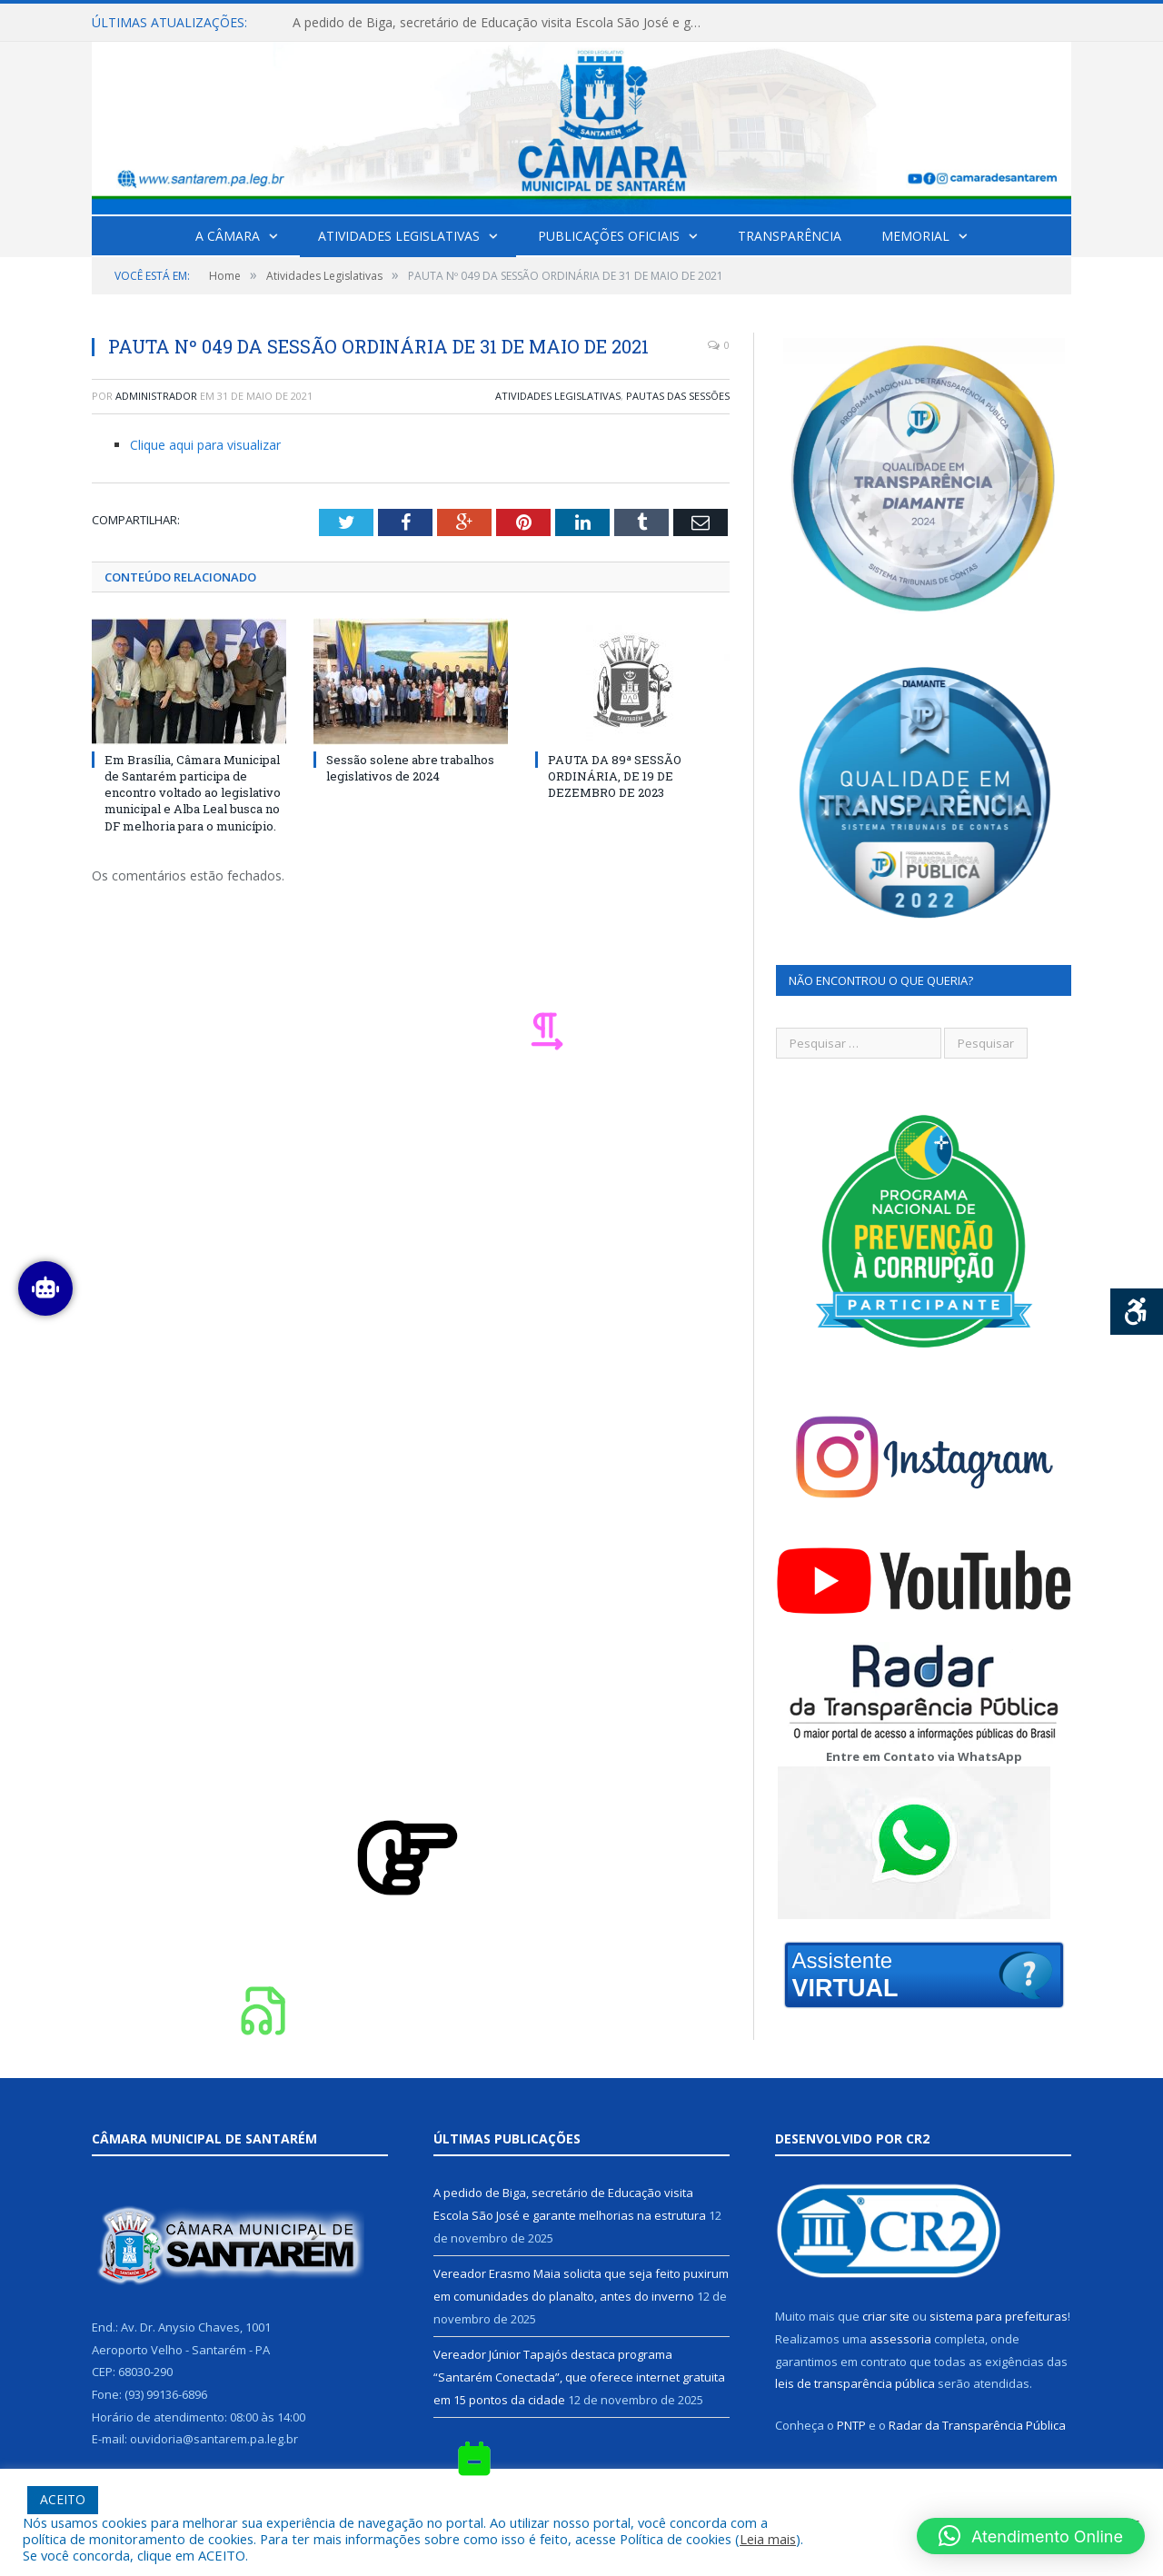 This screenshot has width=1163, height=2576. Describe the element at coordinates (265, 2011) in the screenshot. I see `open an audio file` at that location.